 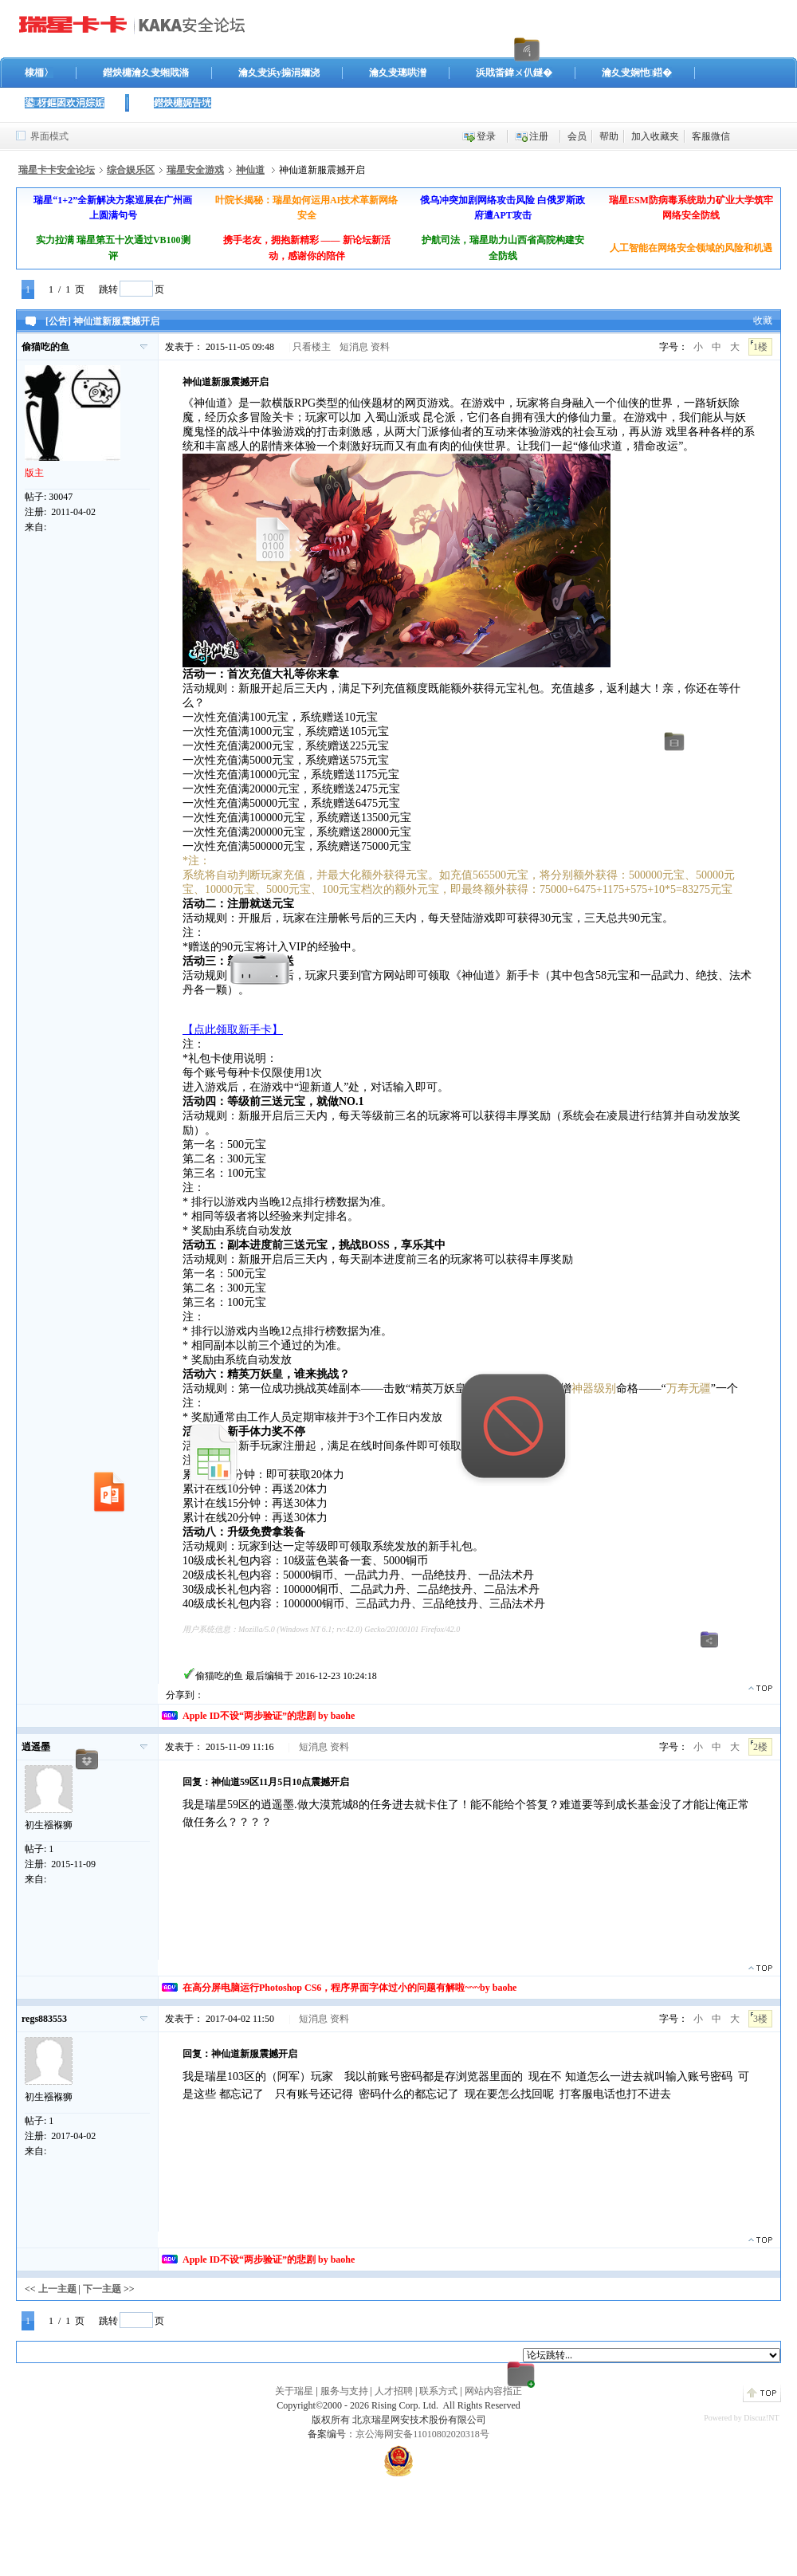 What do you see at coordinates (709, 1639) in the screenshot?
I see `open your public shared folder` at bounding box center [709, 1639].